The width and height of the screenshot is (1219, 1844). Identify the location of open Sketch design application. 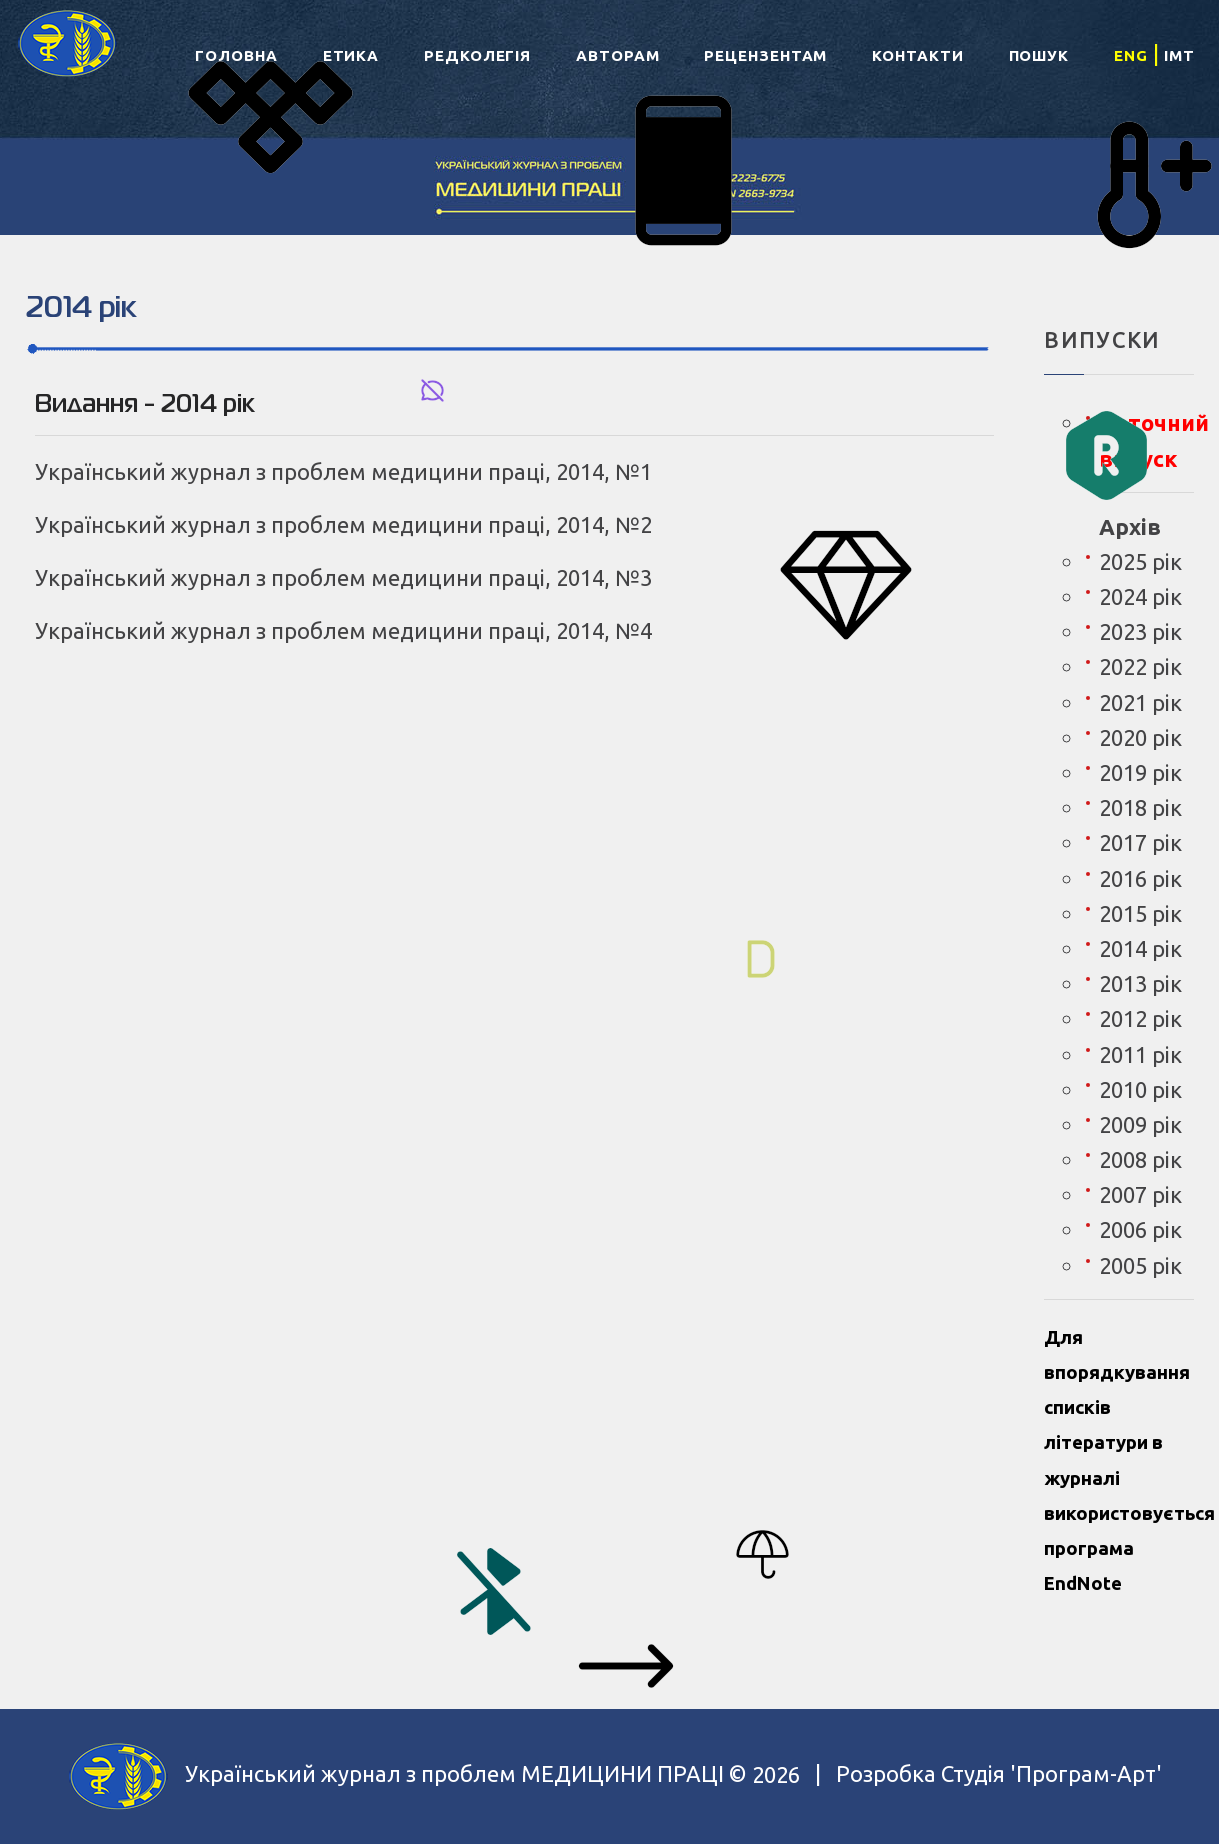
(846, 583).